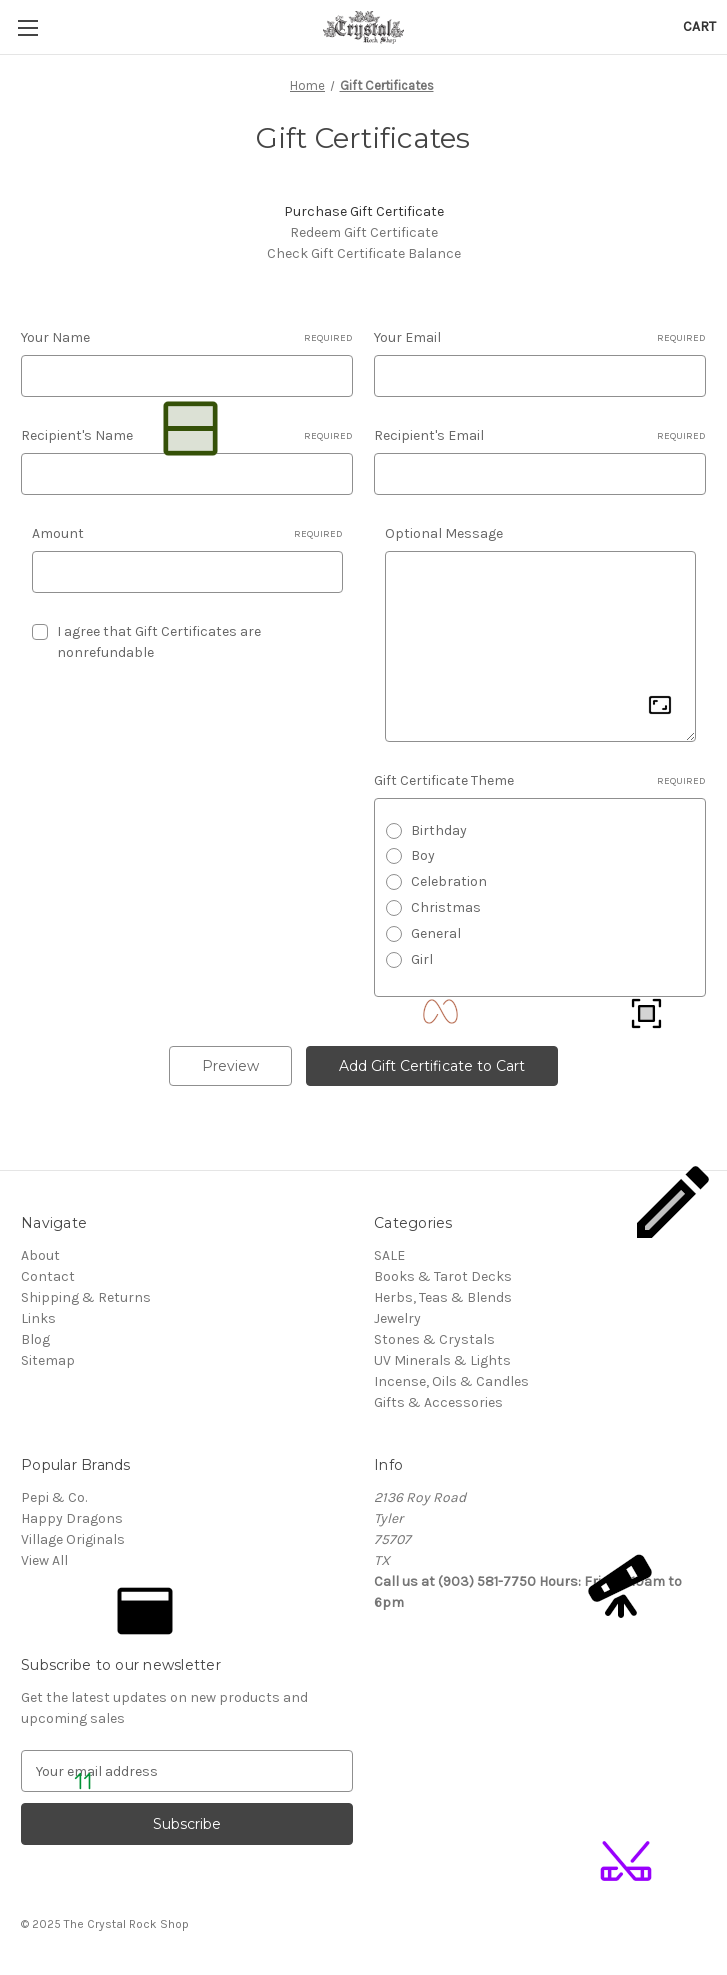  Describe the element at coordinates (620, 1586) in the screenshot. I see `explore or discover new content` at that location.